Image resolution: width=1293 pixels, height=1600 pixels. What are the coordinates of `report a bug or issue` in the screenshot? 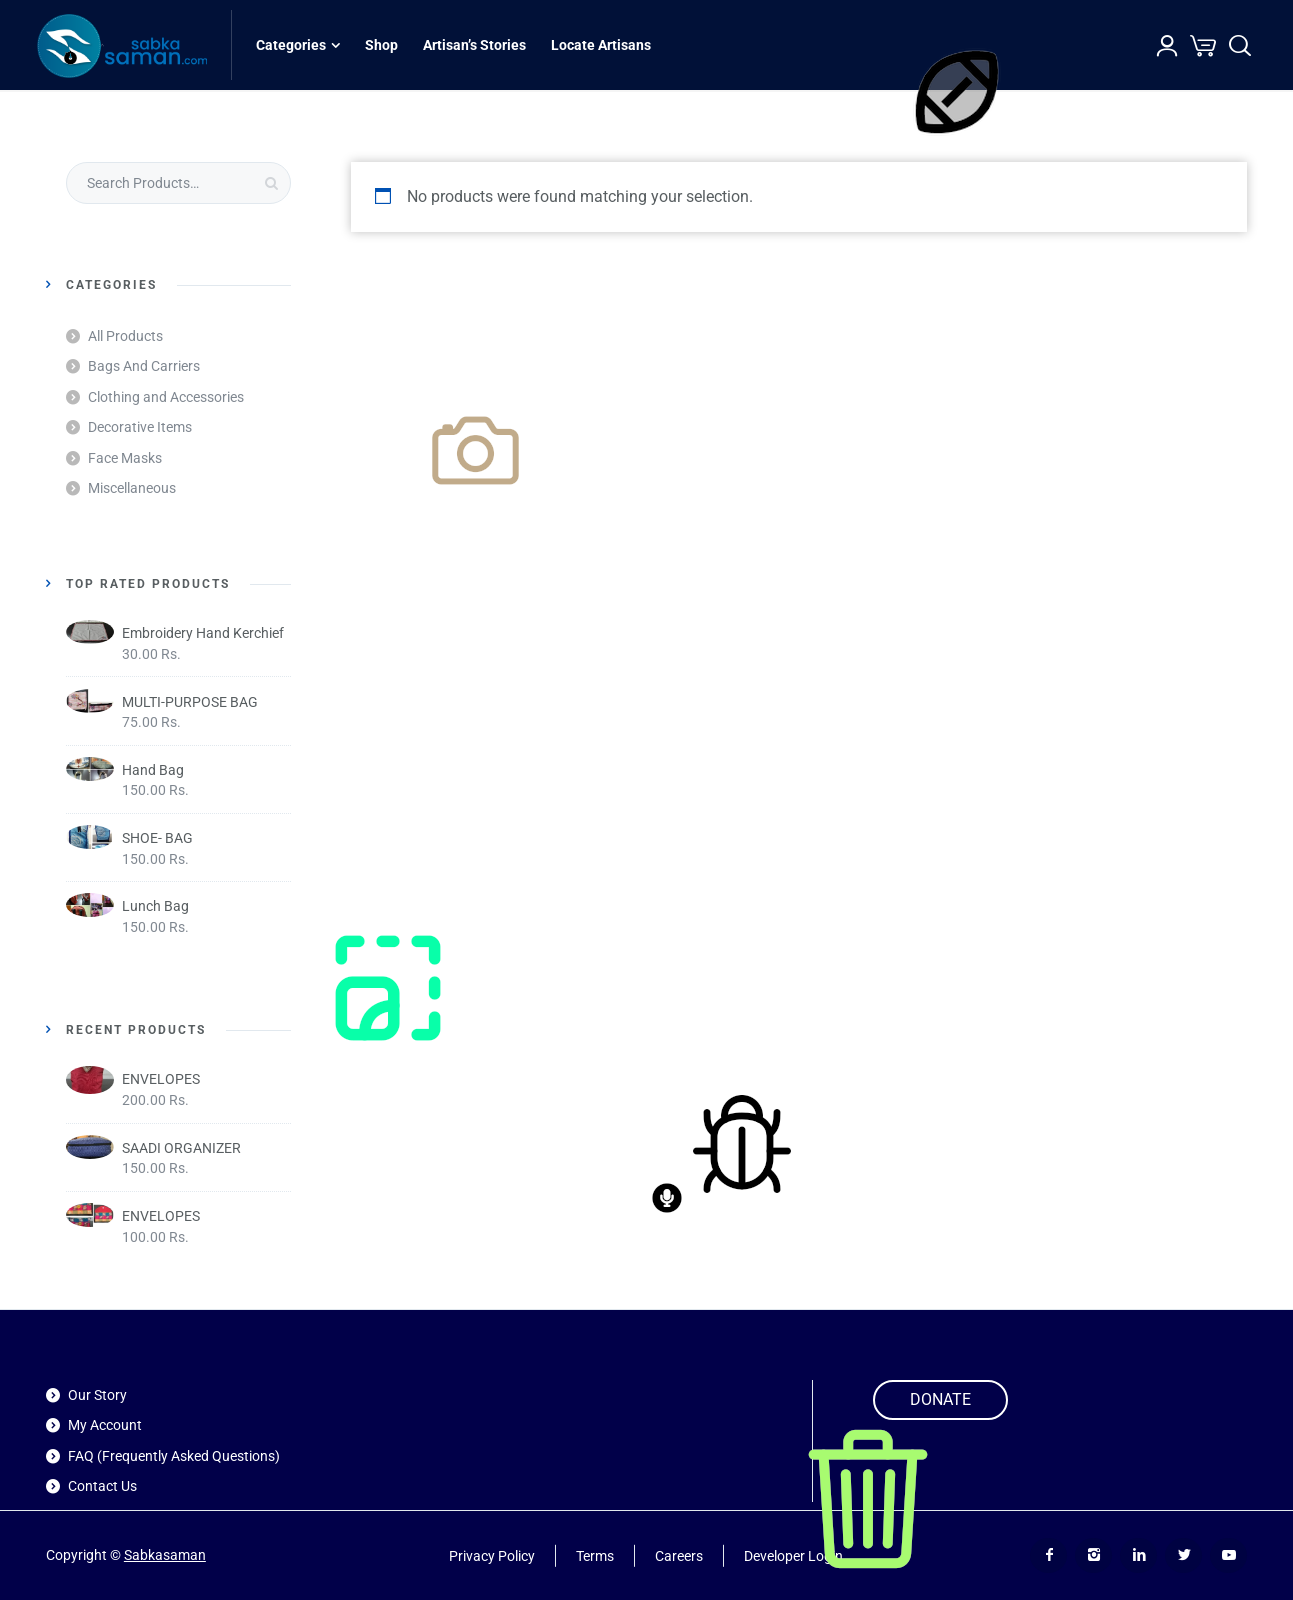 It's located at (742, 1144).